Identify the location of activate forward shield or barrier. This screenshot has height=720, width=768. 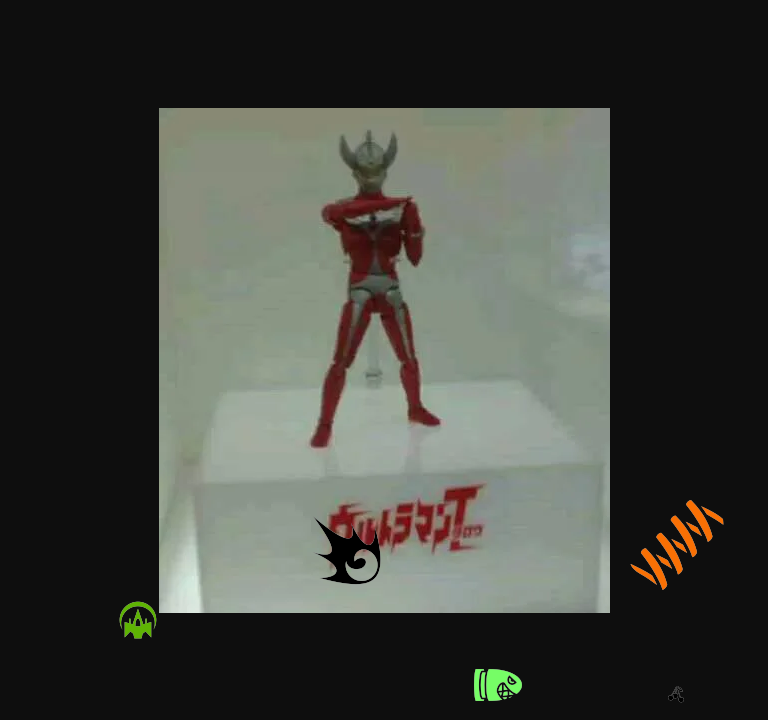
(138, 620).